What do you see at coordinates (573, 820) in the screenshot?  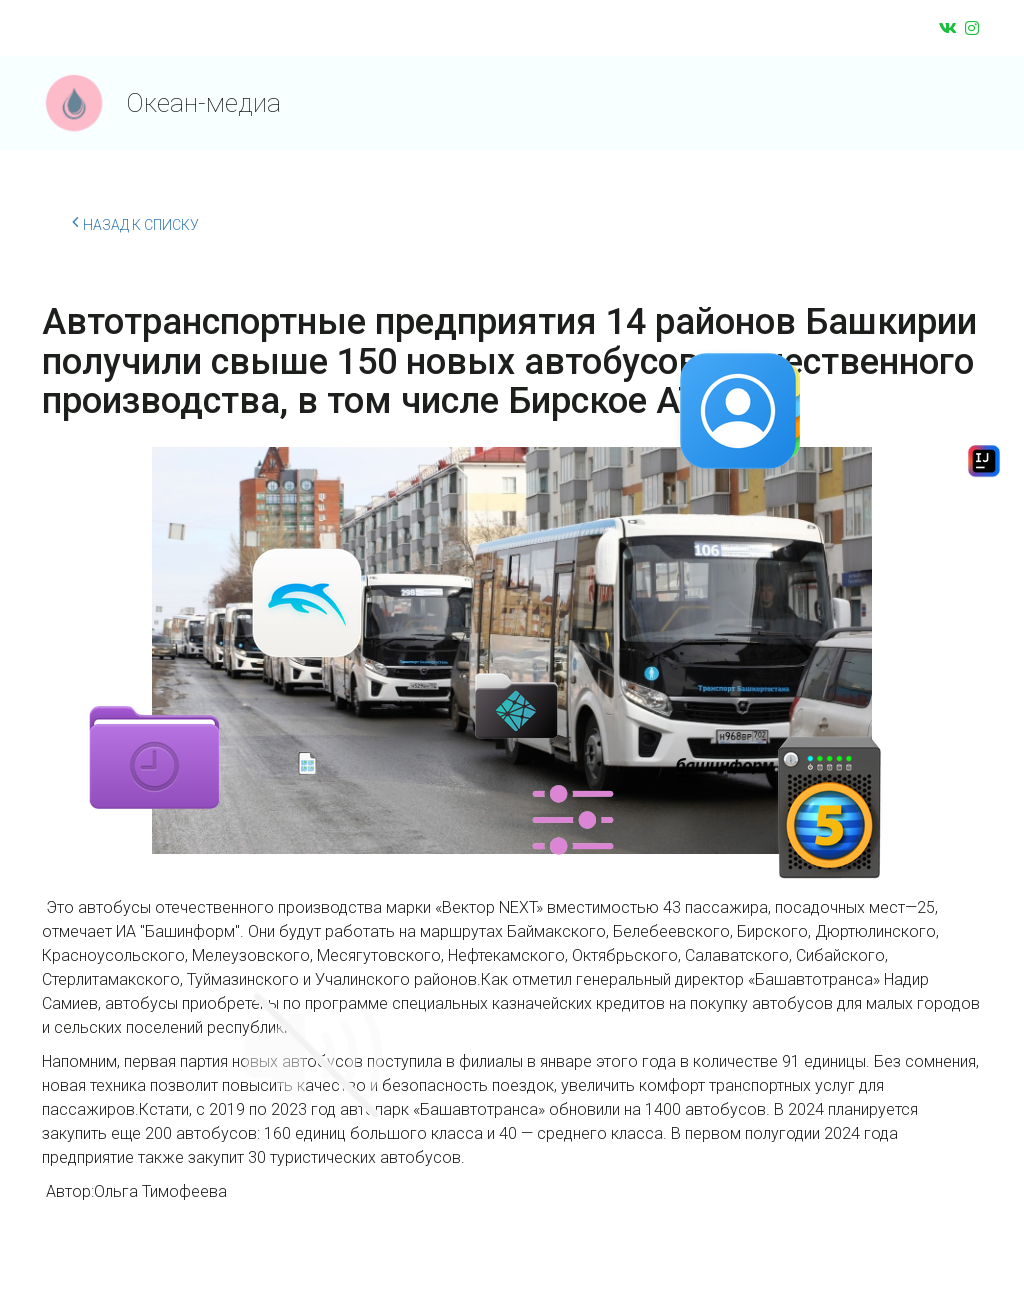 I see `access system preferences or settings` at bounding box center [573, 820].